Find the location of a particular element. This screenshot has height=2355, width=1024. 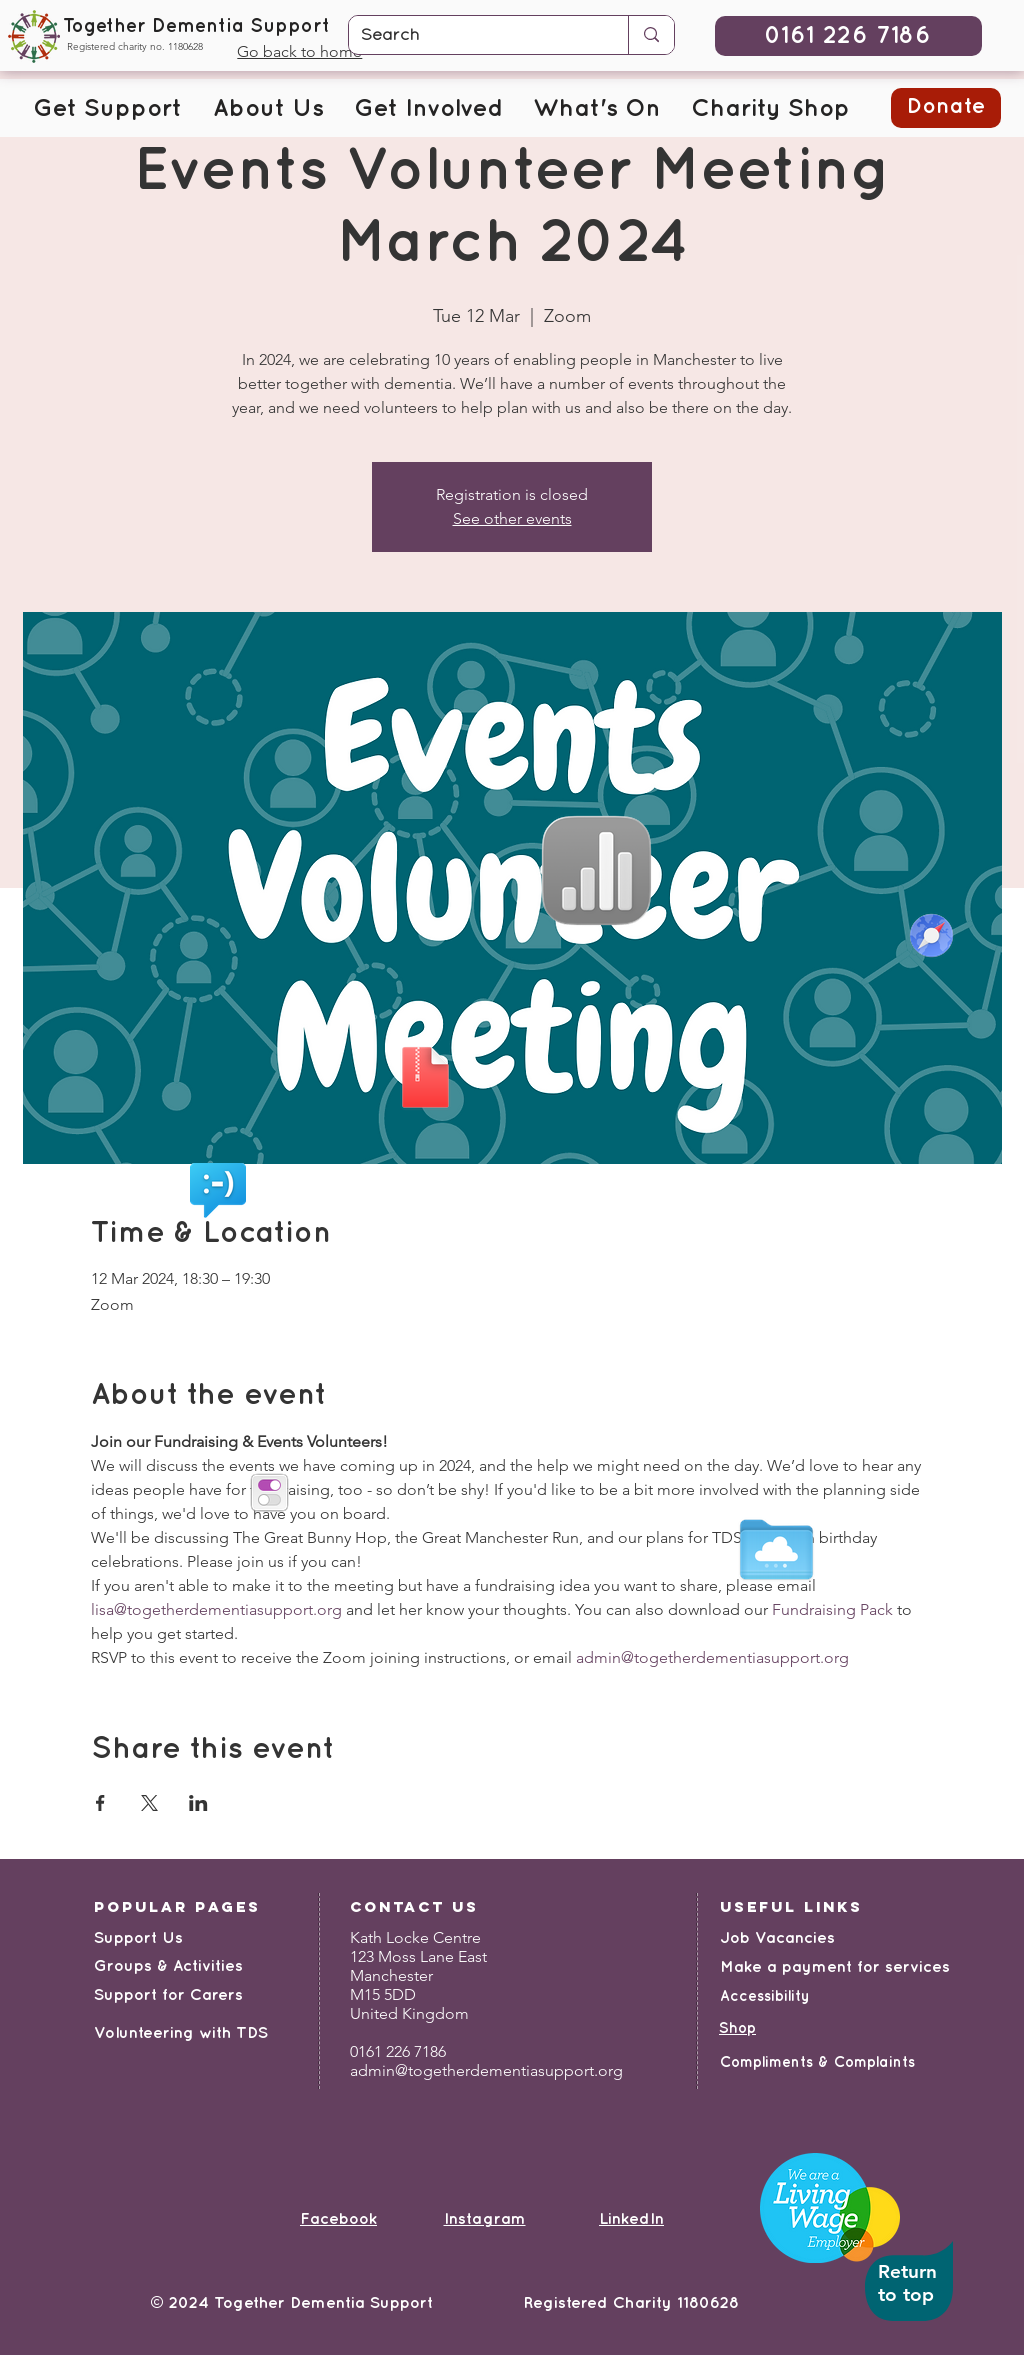

open the messaging app is located at coordinates (218, 1191).